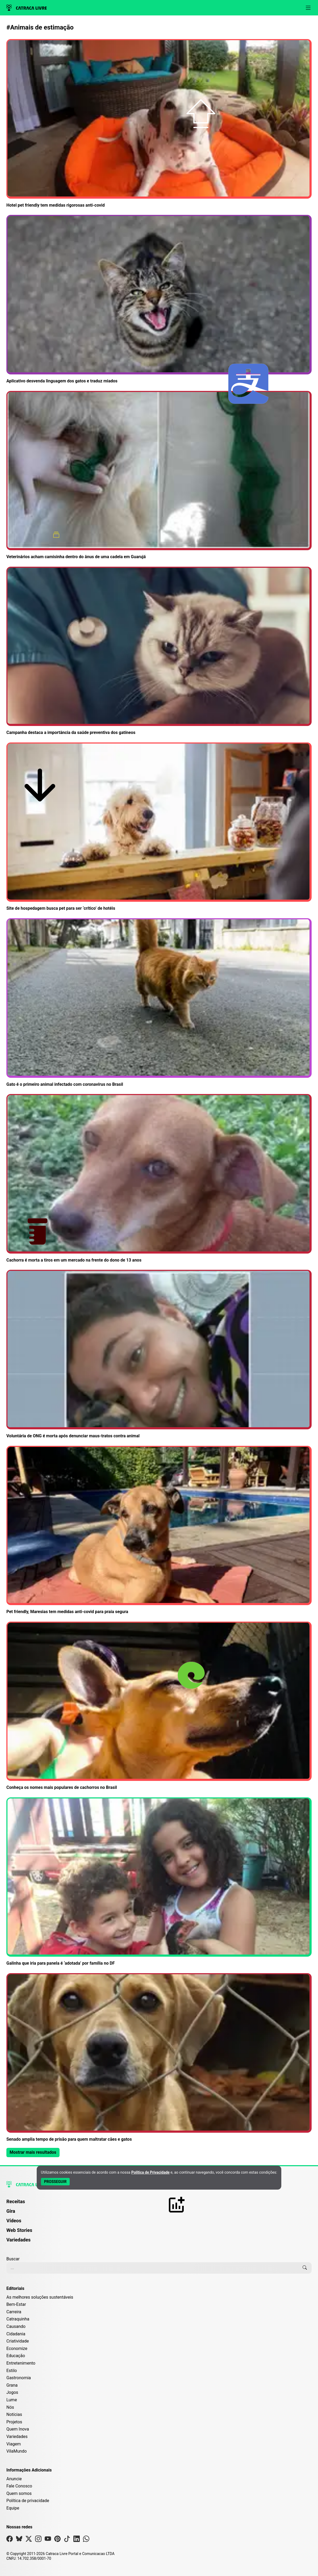  I want to click on view prescription or medication details, so click(37, 1231).